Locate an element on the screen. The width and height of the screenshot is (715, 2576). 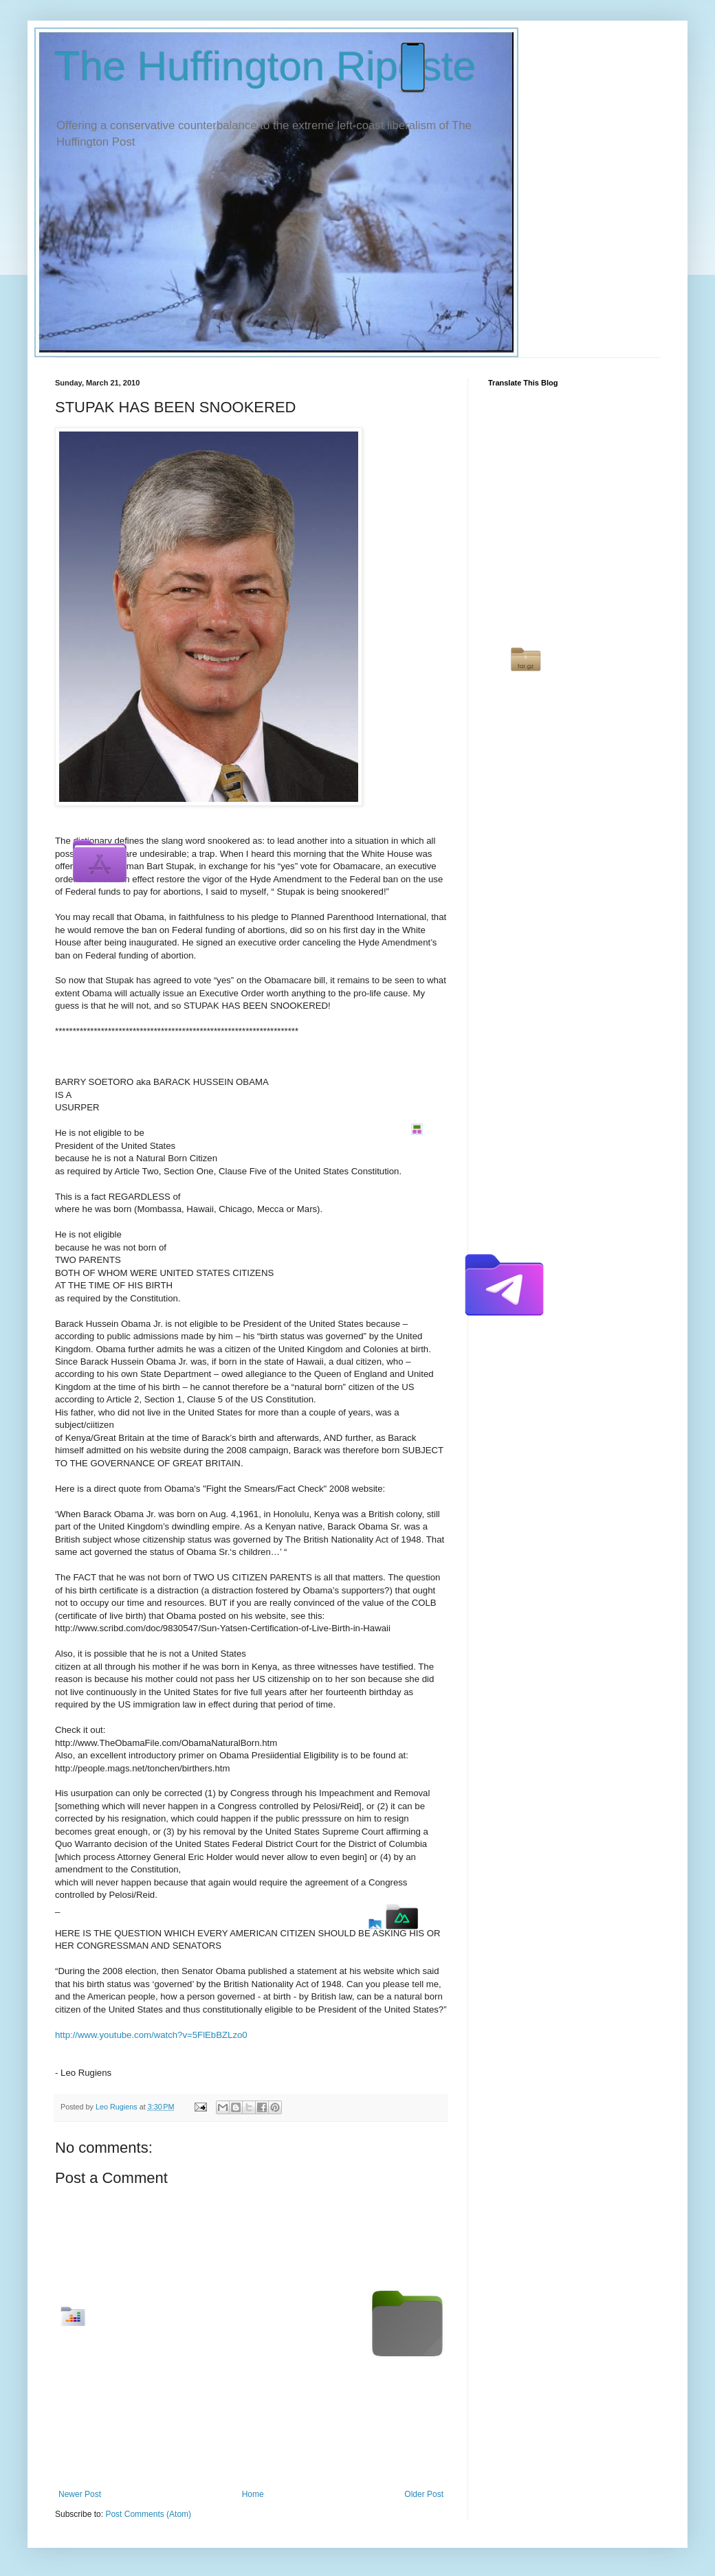
open templates folder is located at coordinates (100, 861).